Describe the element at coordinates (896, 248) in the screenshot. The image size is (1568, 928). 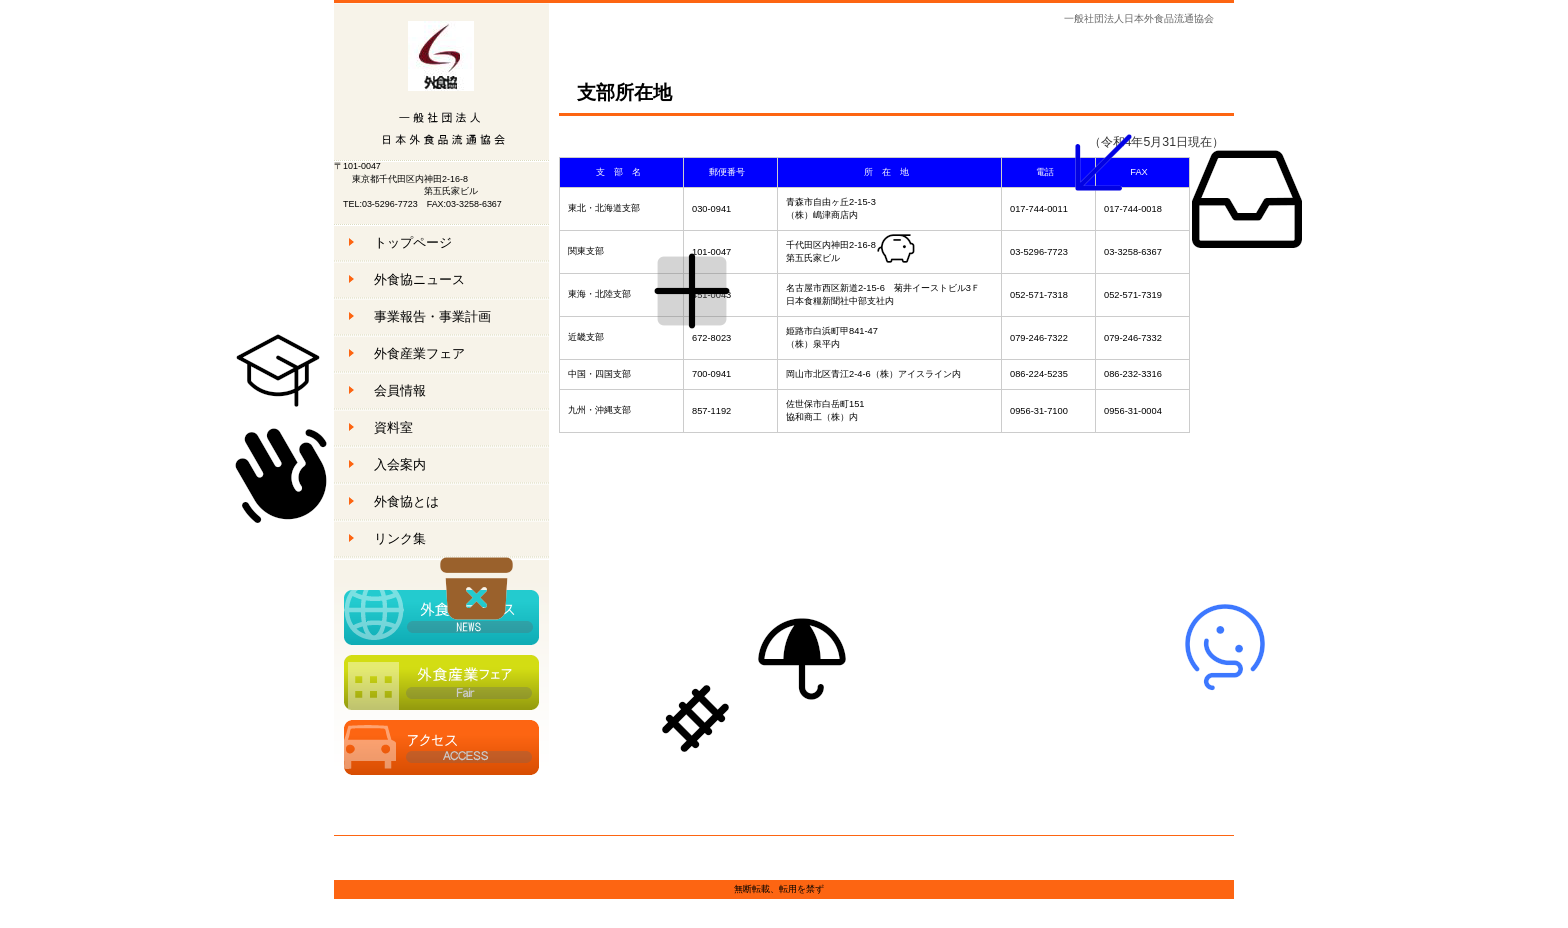
I see `access savings or budget features` at that location.